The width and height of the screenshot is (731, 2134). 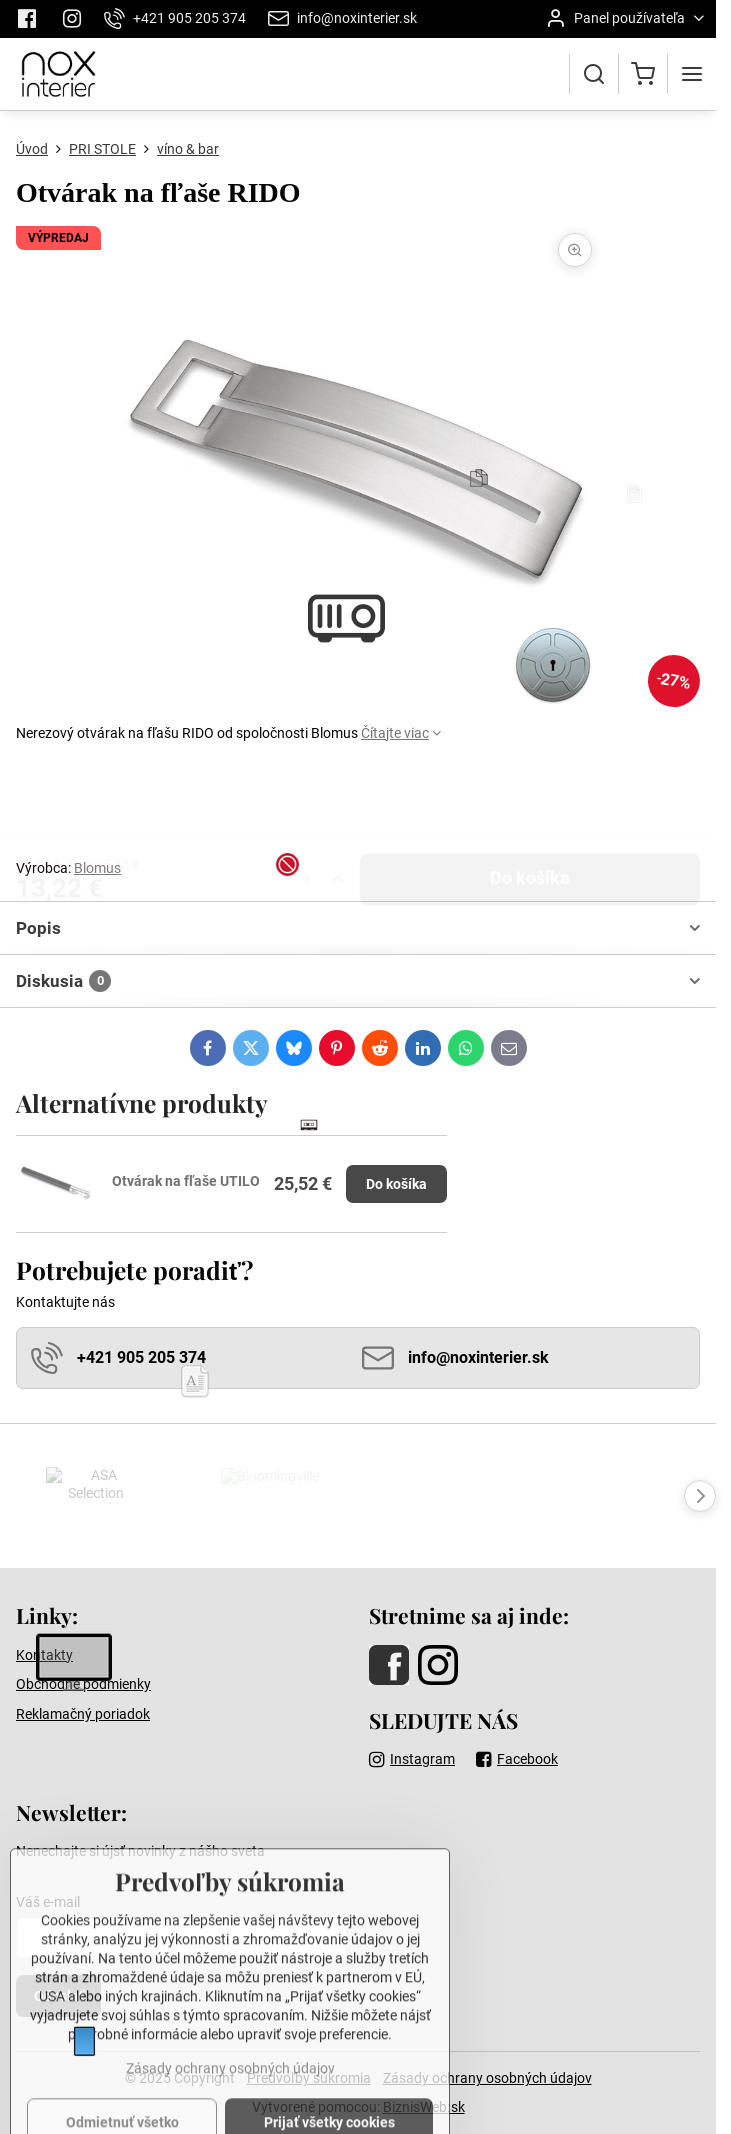 What do you see at coordinates (84, 2041) in the screenshot?
I see `iPad Air device icon` at bounding box center [84, 2041].